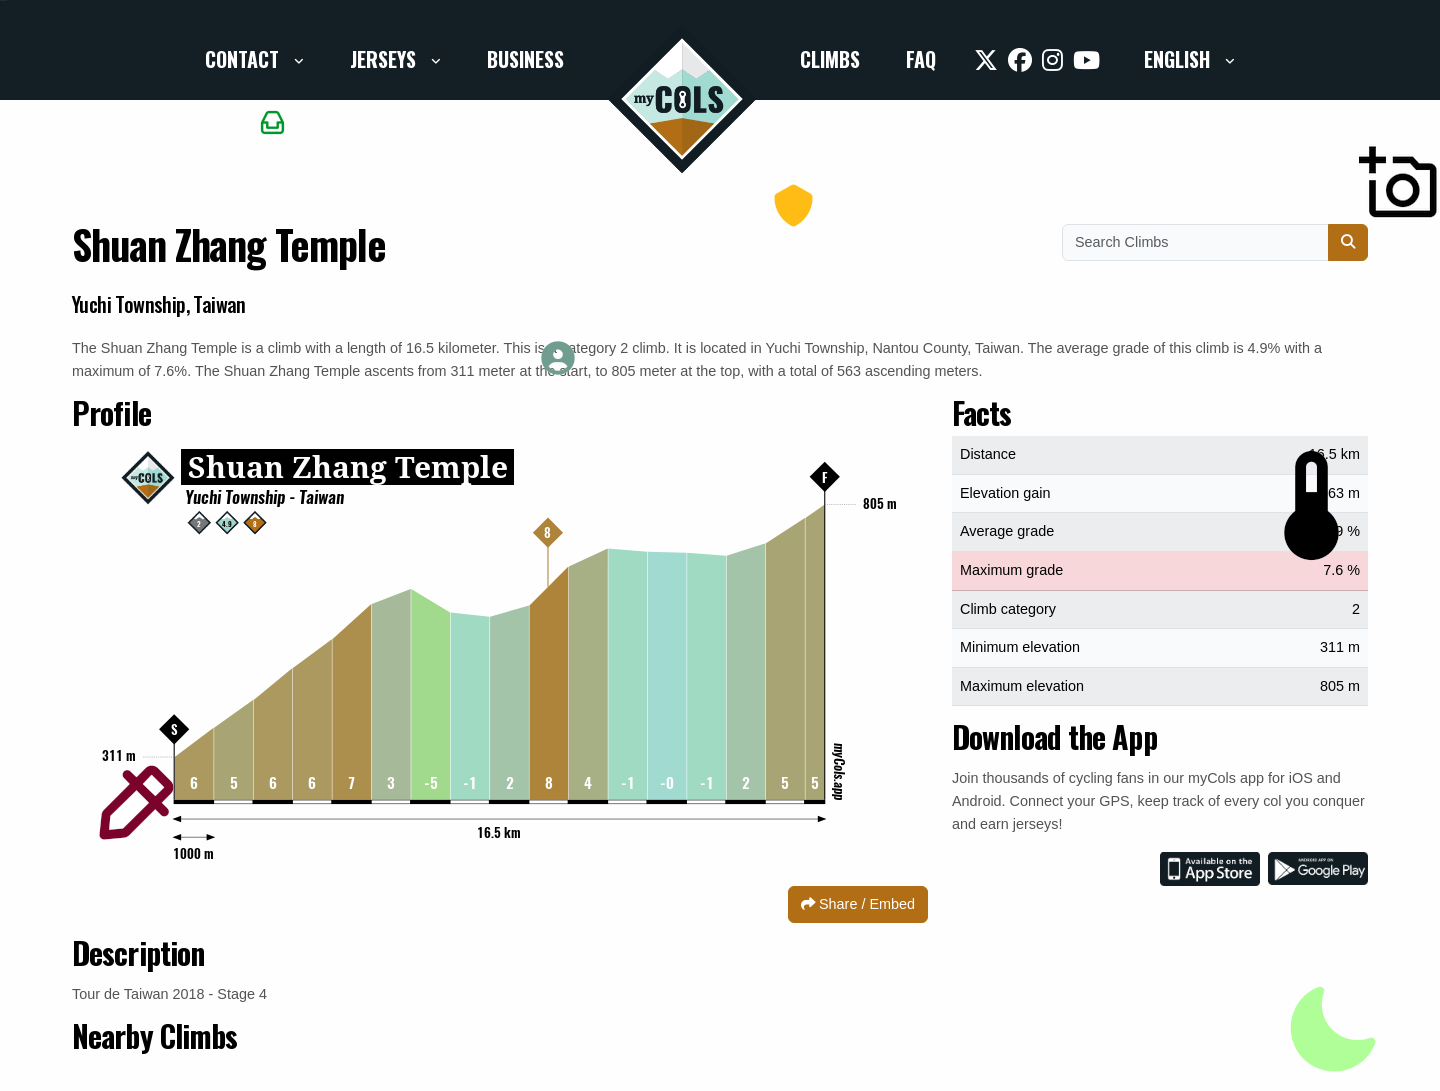  Describe the element at coordinates (1311, 505) in the screenshot. I see `view current temperature` at that location.